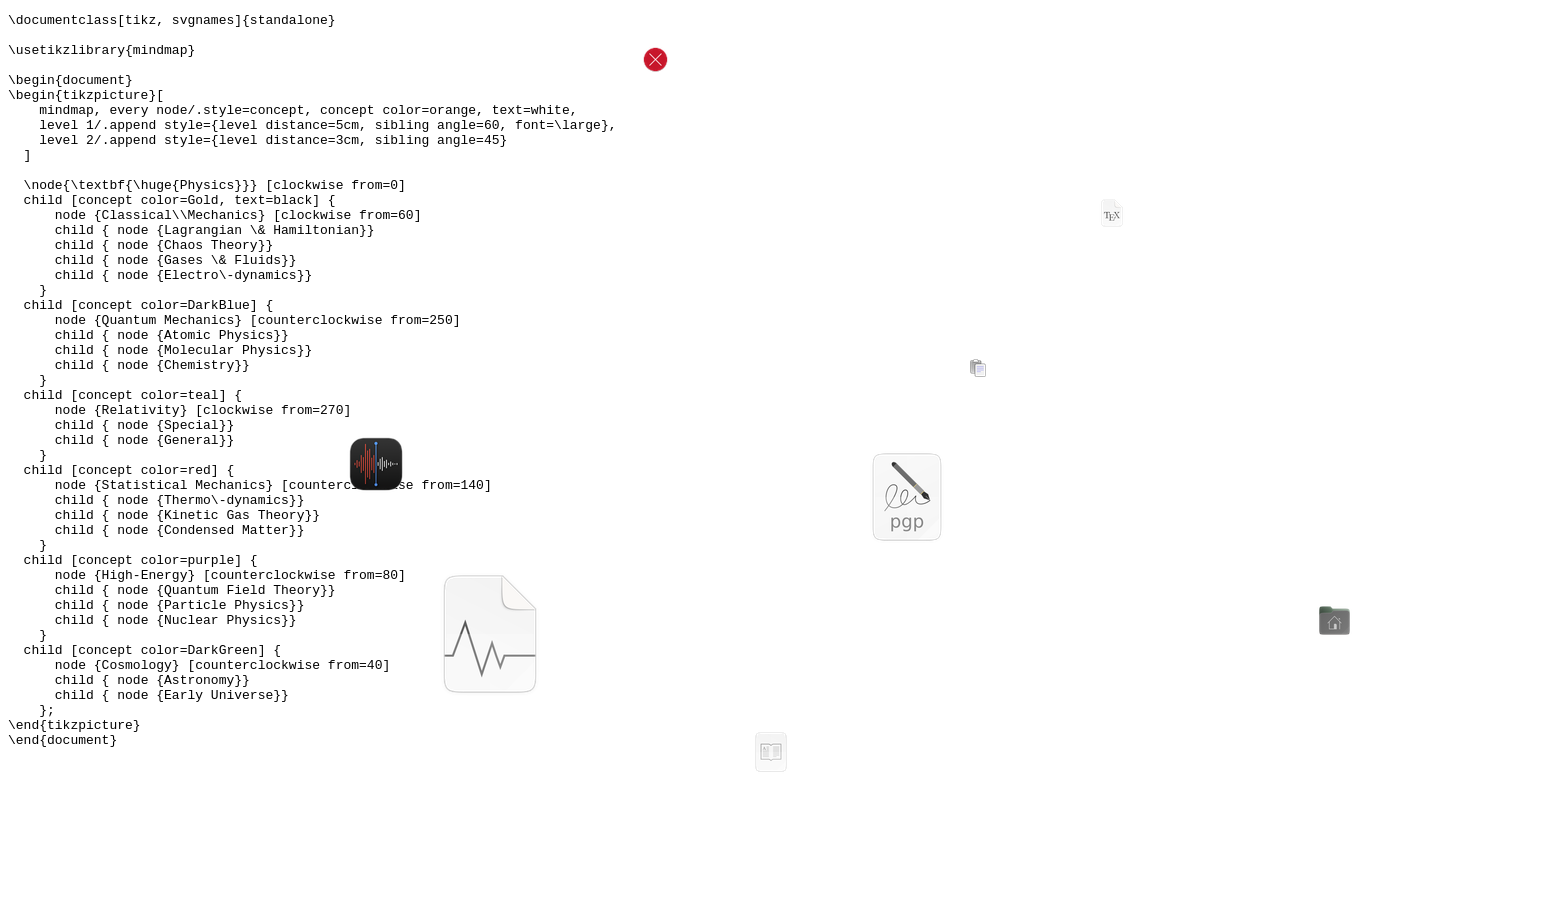 The image size is (1568, 908). What do you see at coordinates (978, 368) in the screenshot?
I see `paste content from clipboard` at bounding box center [978, 368].